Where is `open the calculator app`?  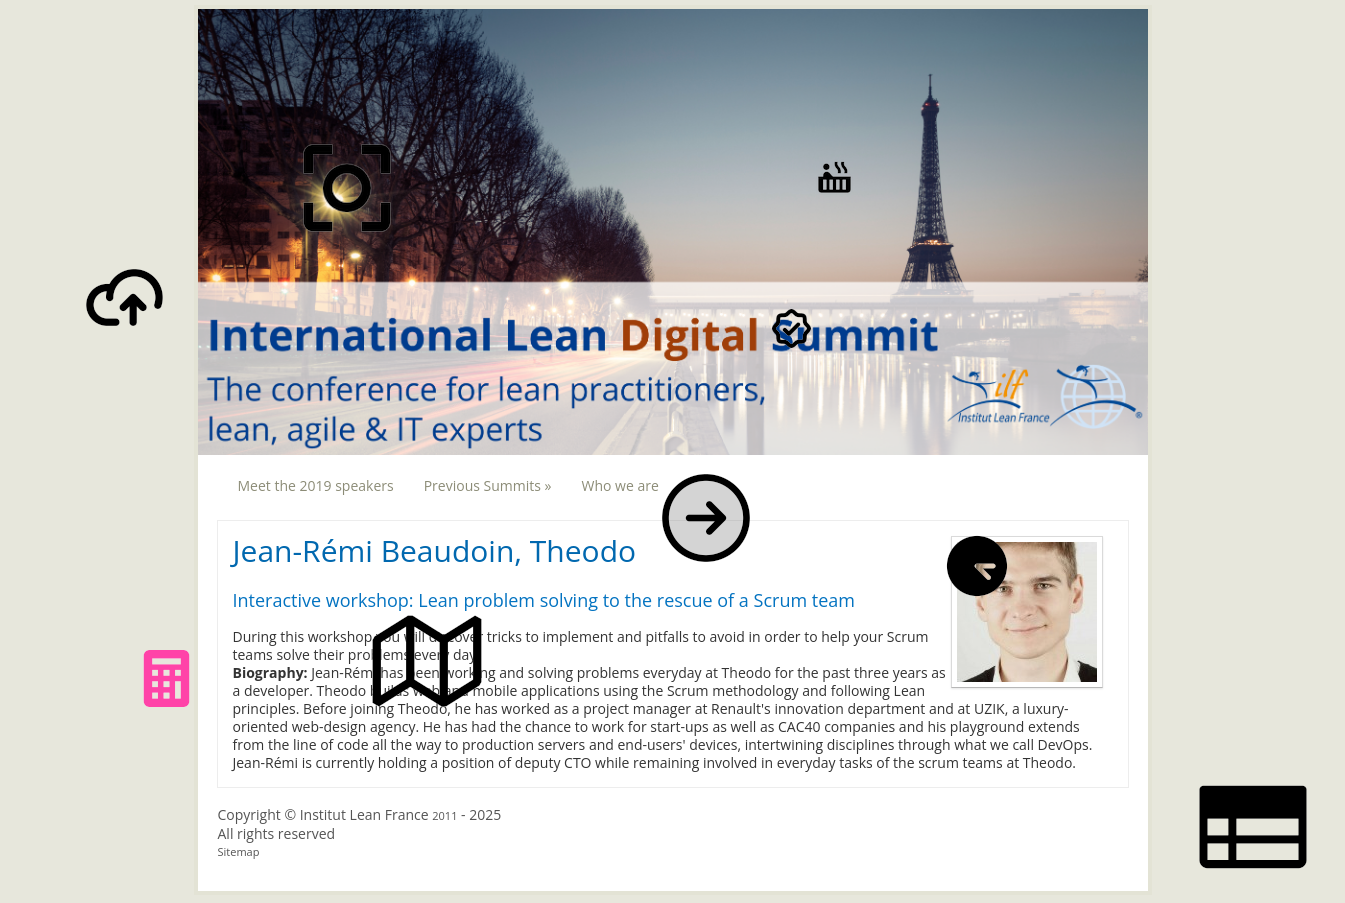
open the calculator app is located at coordinates (166, 678).